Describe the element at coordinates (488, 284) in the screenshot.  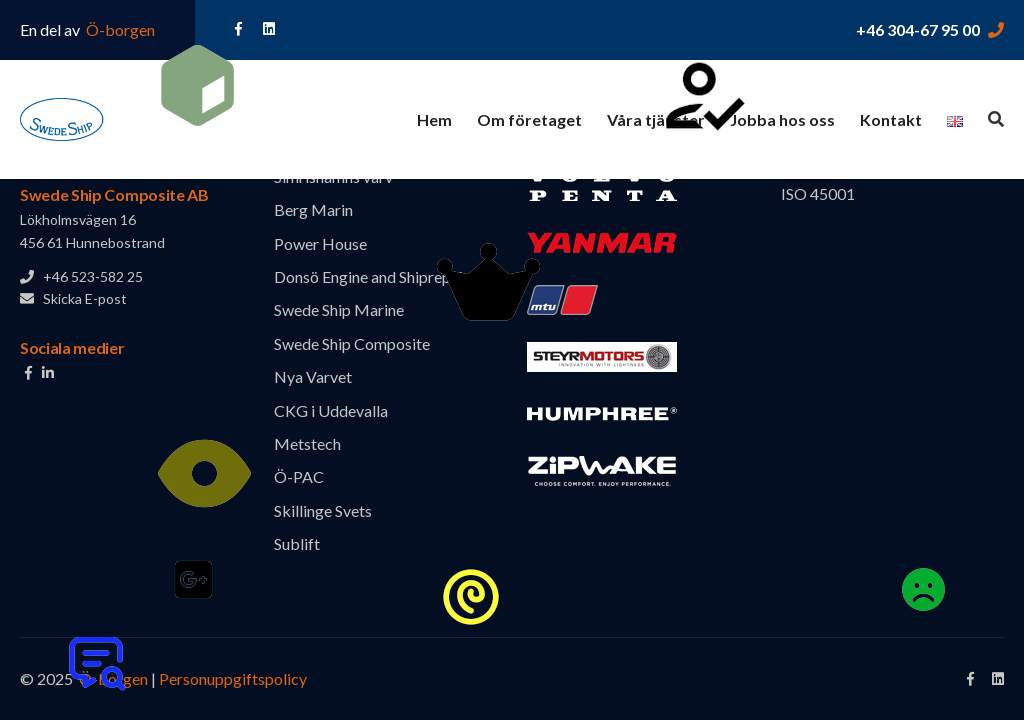
I see `web awesome brand icon` at that location.